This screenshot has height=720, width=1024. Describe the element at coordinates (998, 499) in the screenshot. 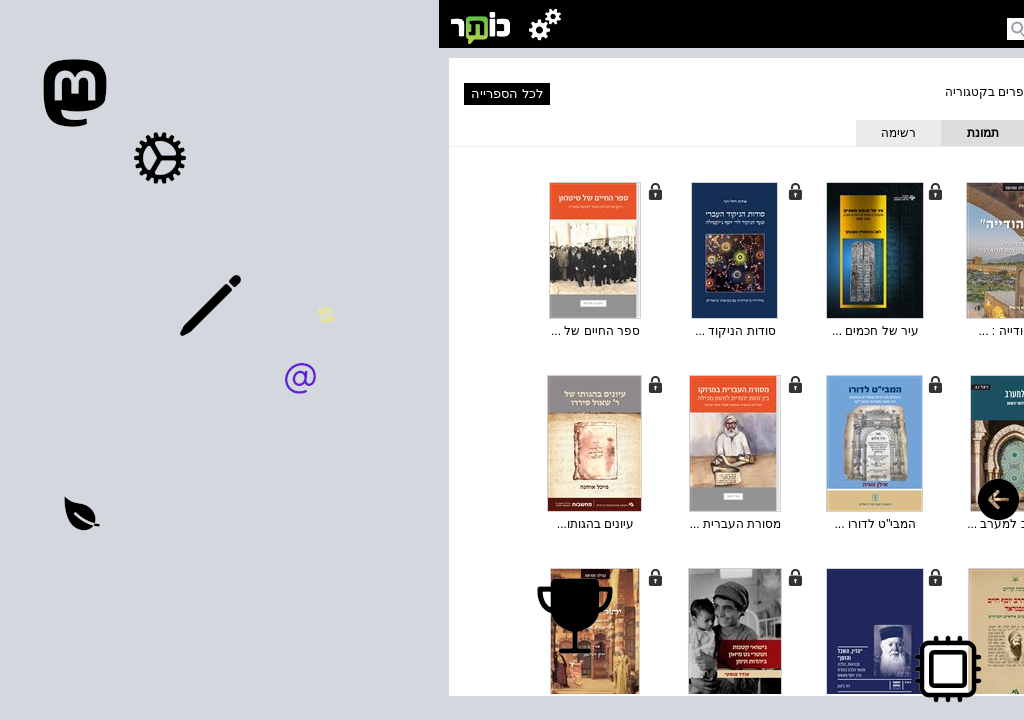

I see `go back to the previous screen` at that location.